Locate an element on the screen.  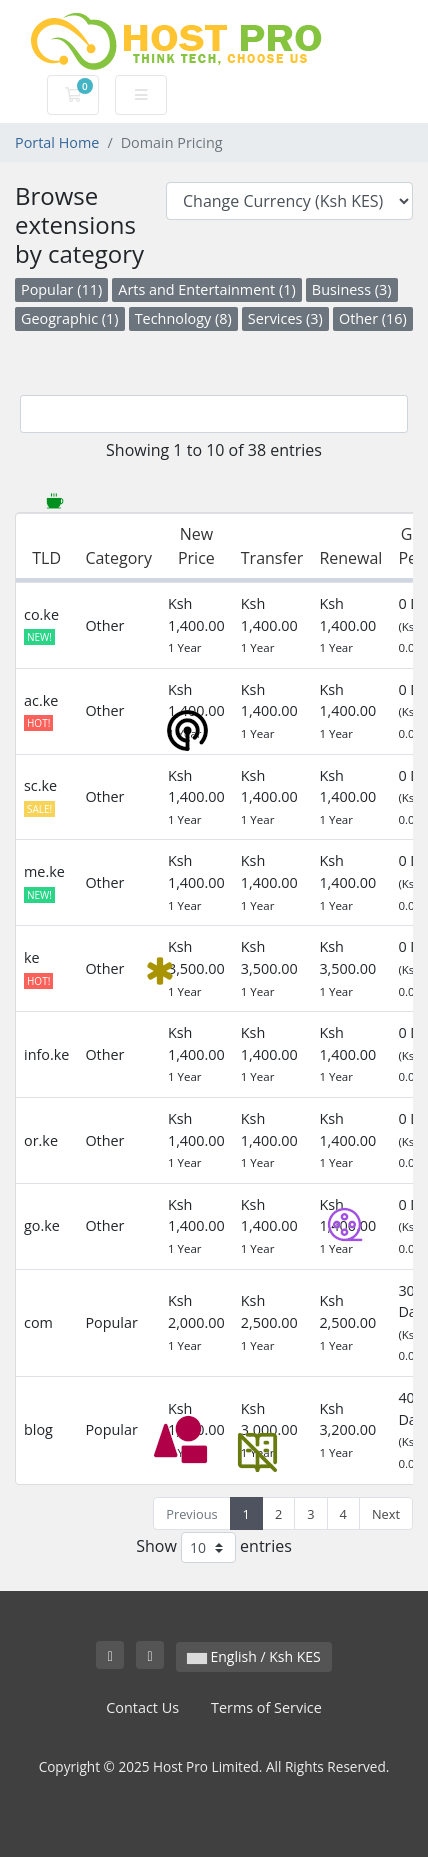
access shape tools or drawing options is located at coordinates (181, 1441).